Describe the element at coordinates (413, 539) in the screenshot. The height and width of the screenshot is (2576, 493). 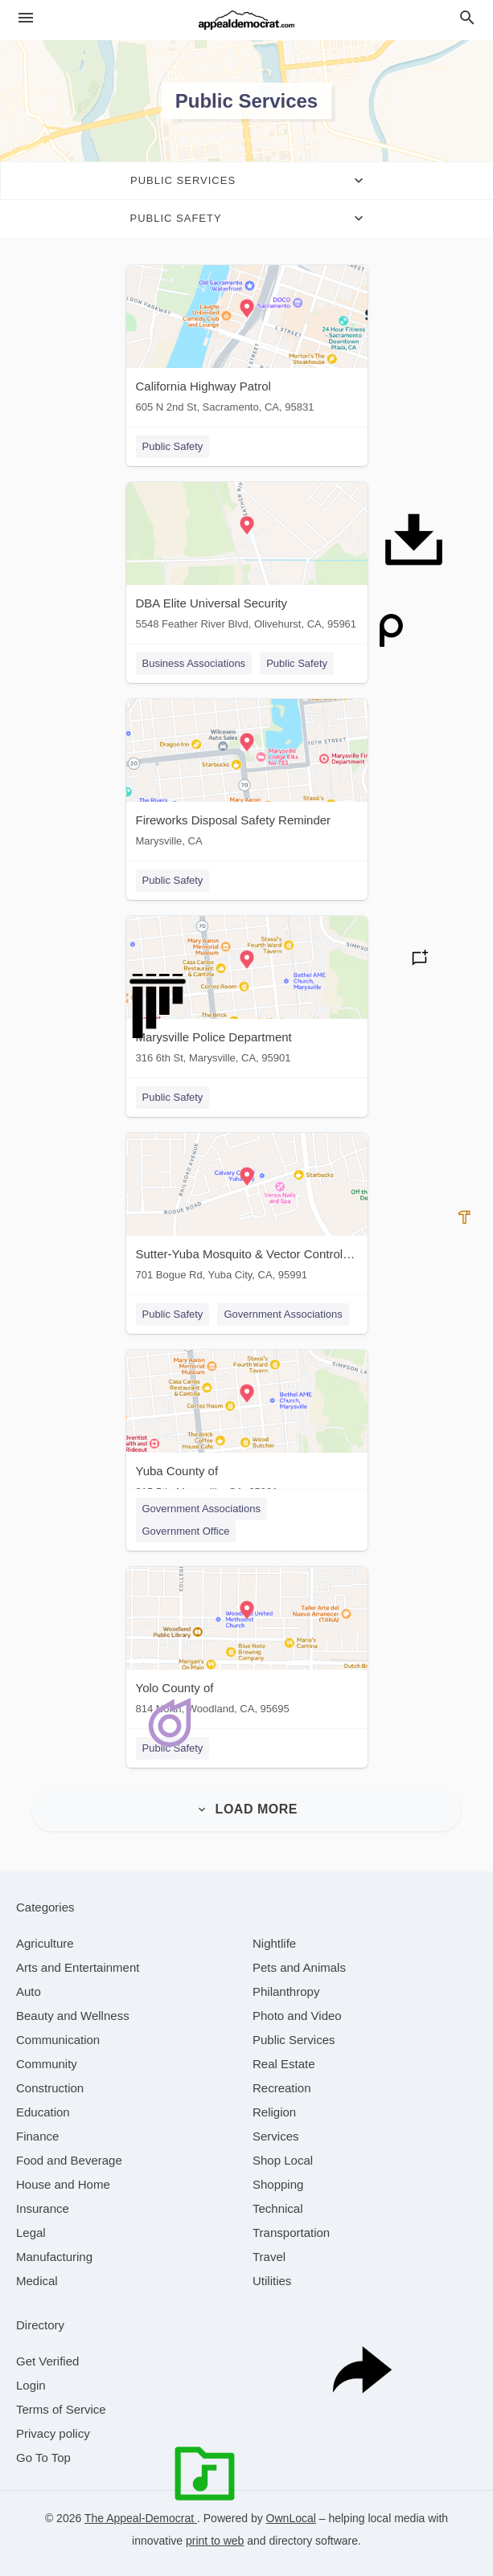
I see `download a file or document` at that location.